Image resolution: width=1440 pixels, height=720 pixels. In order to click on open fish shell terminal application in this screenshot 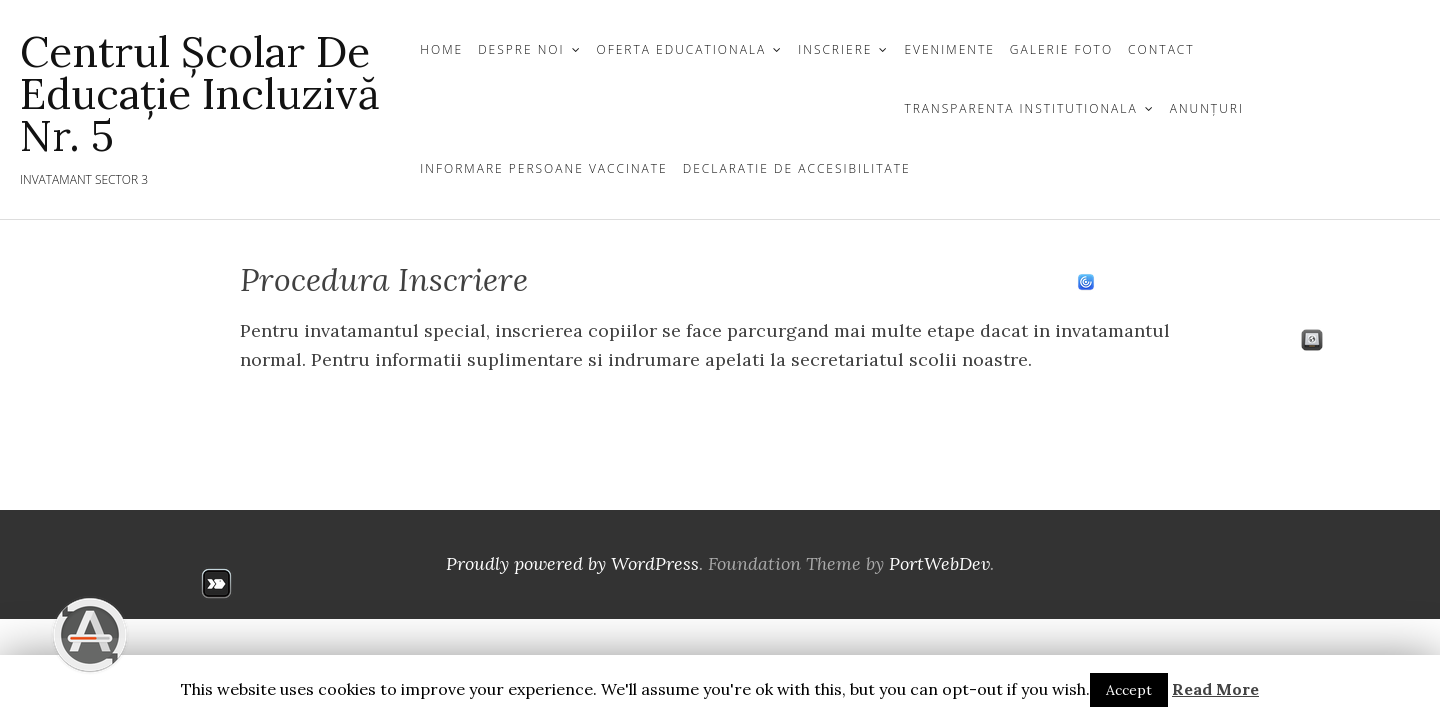, I will do `click(216, 583)`.